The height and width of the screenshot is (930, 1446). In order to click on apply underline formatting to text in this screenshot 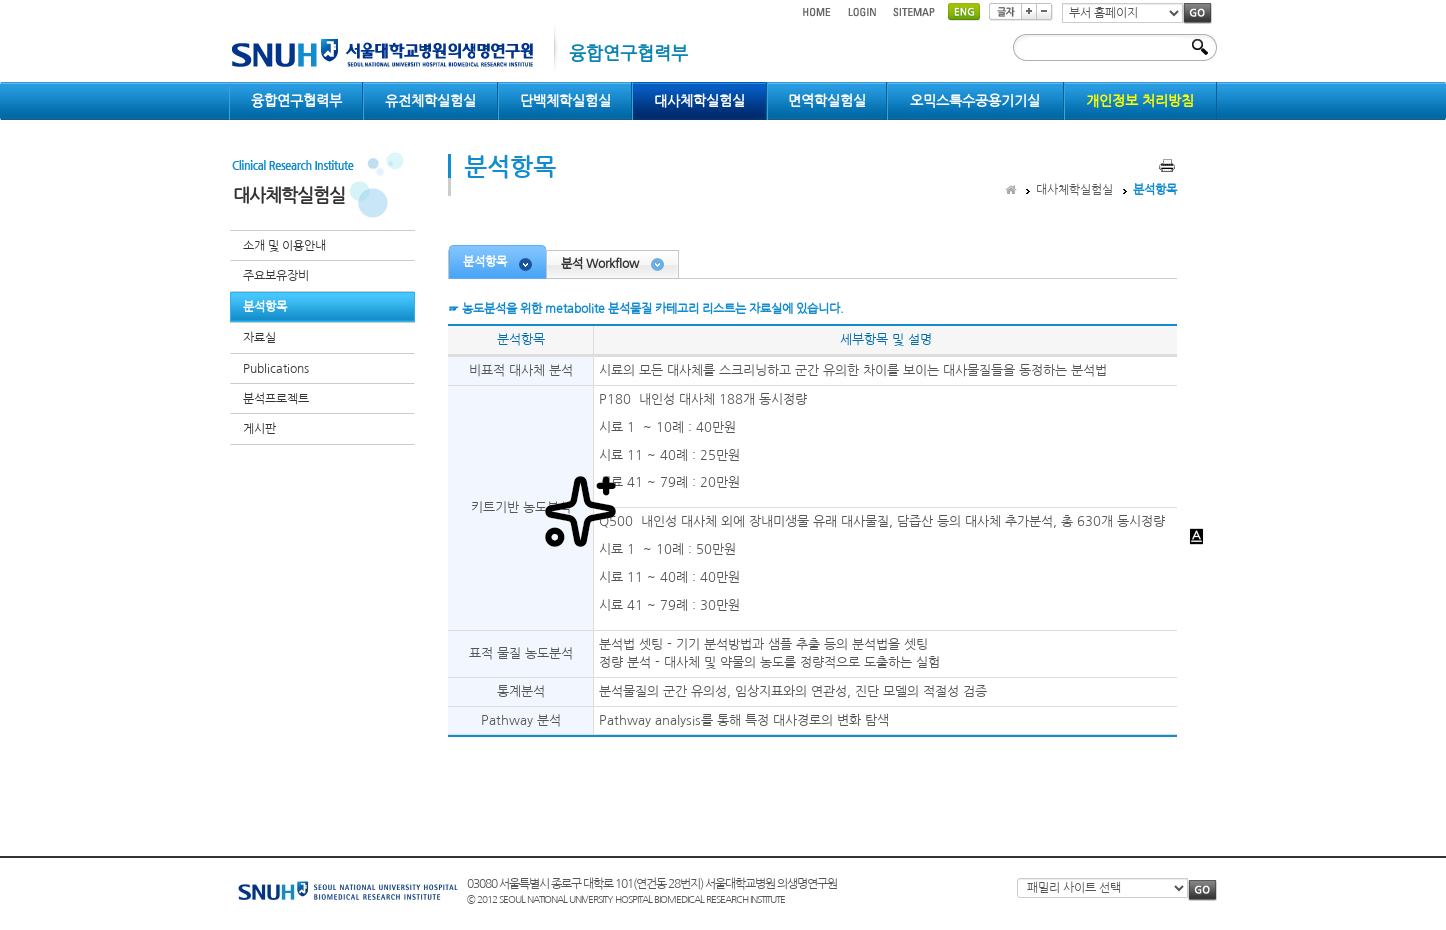, I will do `click(1196, 536)`.